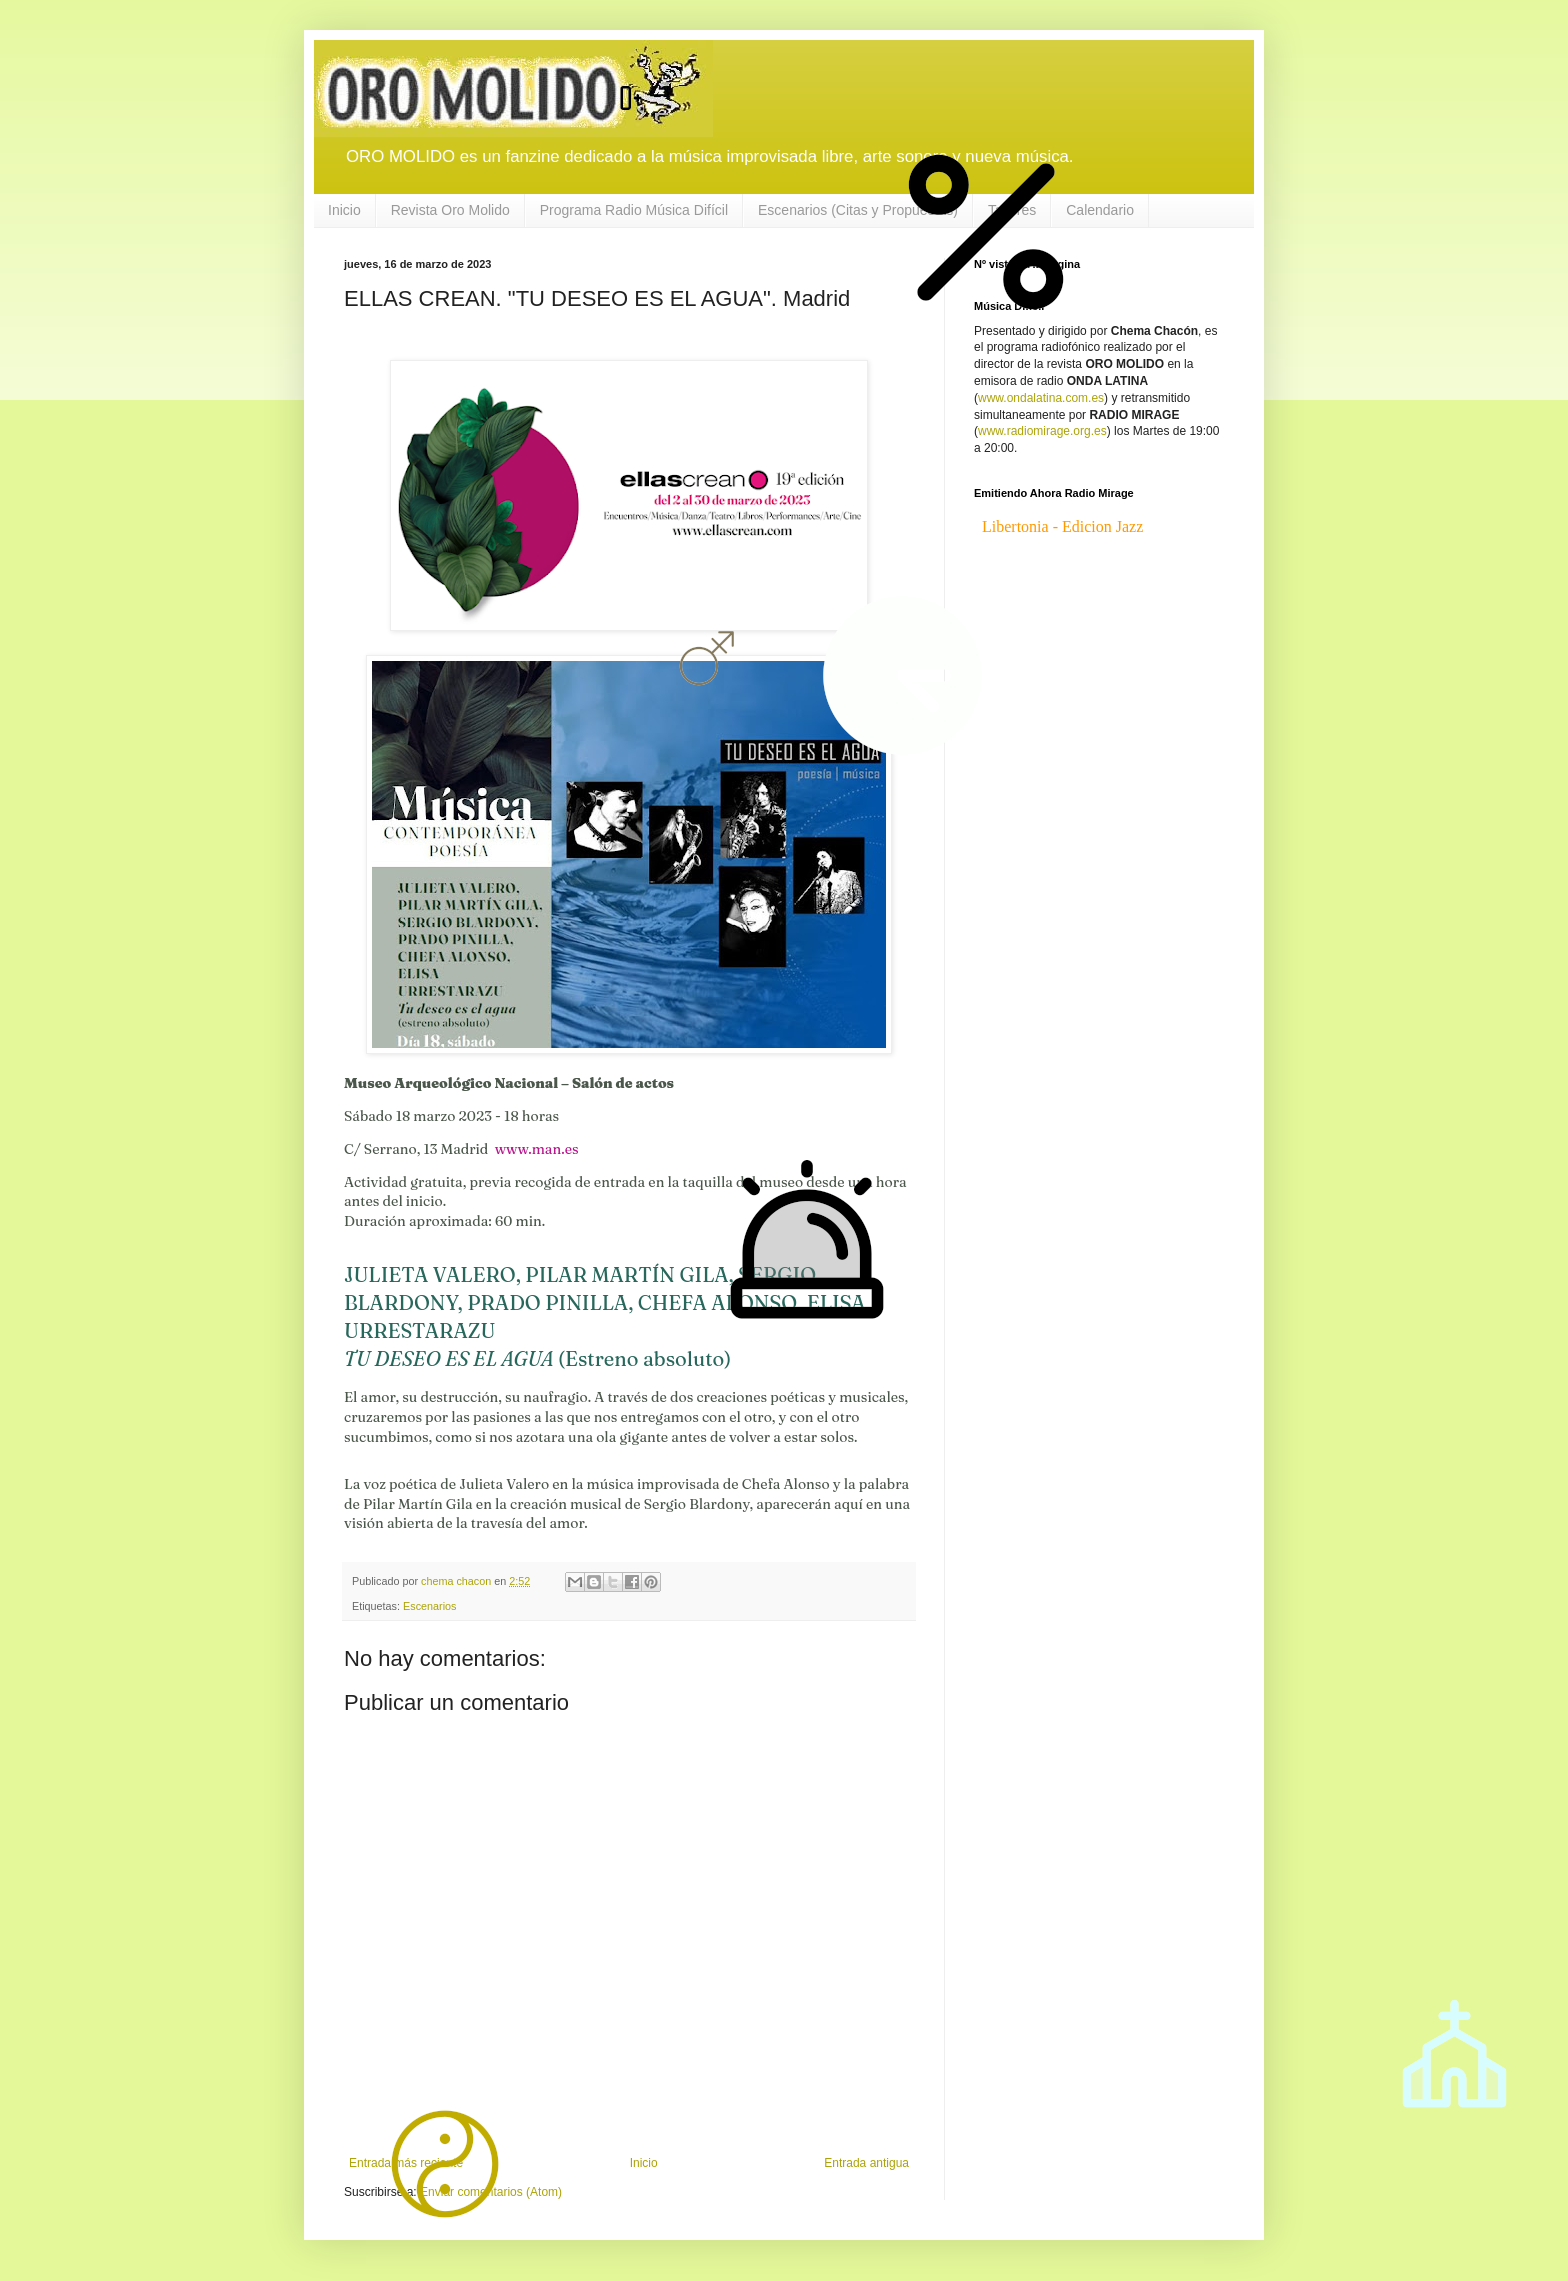 The width and height of the screenshot is (1568, 2281). Describe the element at coordinates (807, 1254) in the screenshot. I see `indicates an active alert or emergency notification` at that location.